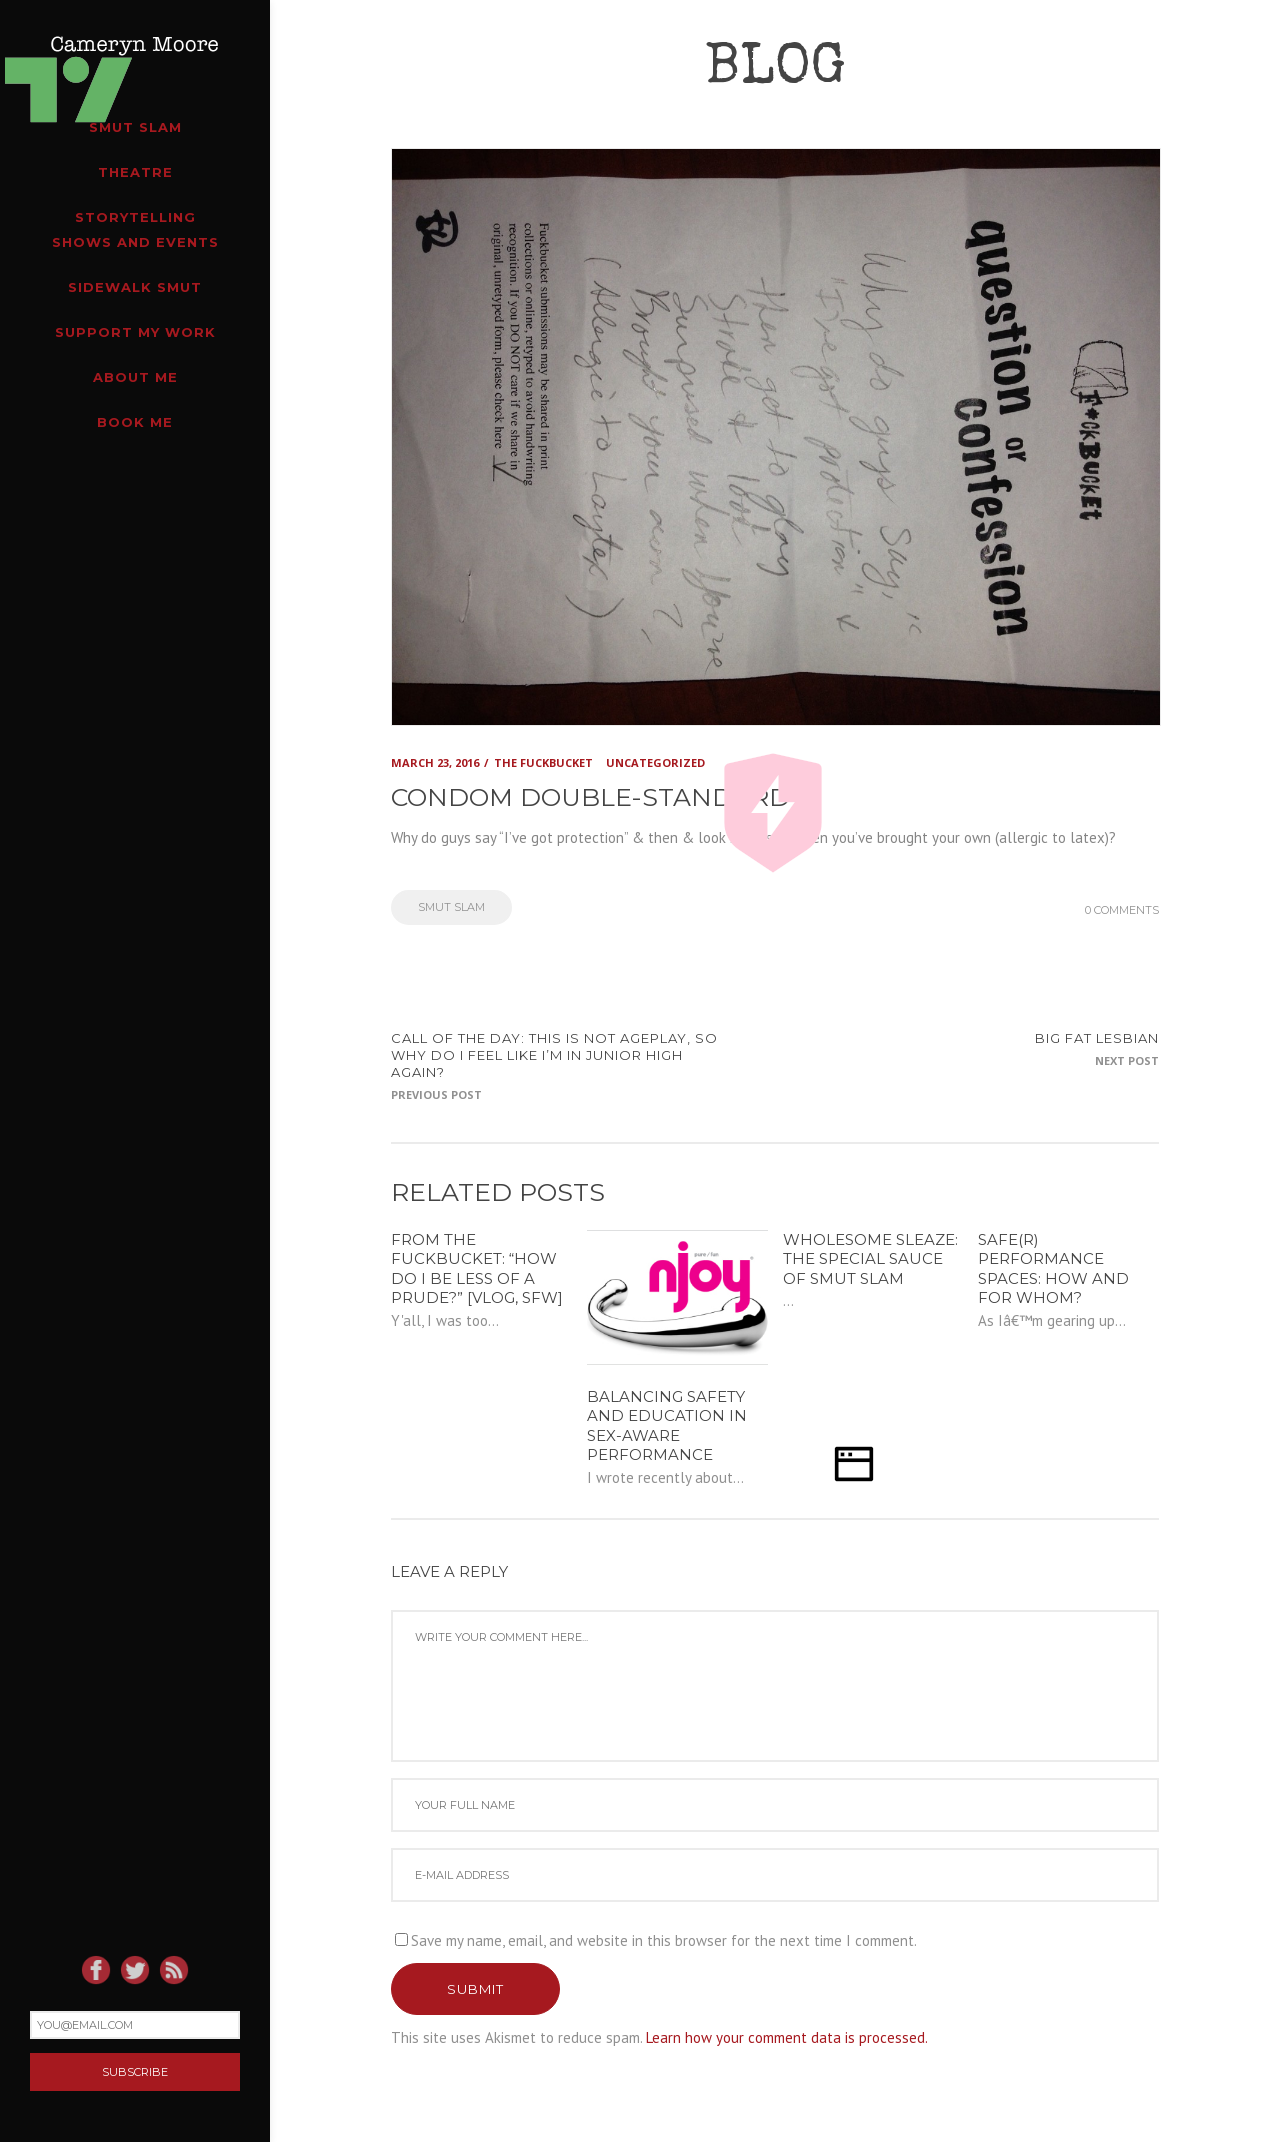 Image resolution: width=1280 pixels, height=2142 pixels. What do you see at coordinates (773, 813) in the screenshot?
I see `indicates active security protection or firewall enabled` at bounding box center [773, 813].